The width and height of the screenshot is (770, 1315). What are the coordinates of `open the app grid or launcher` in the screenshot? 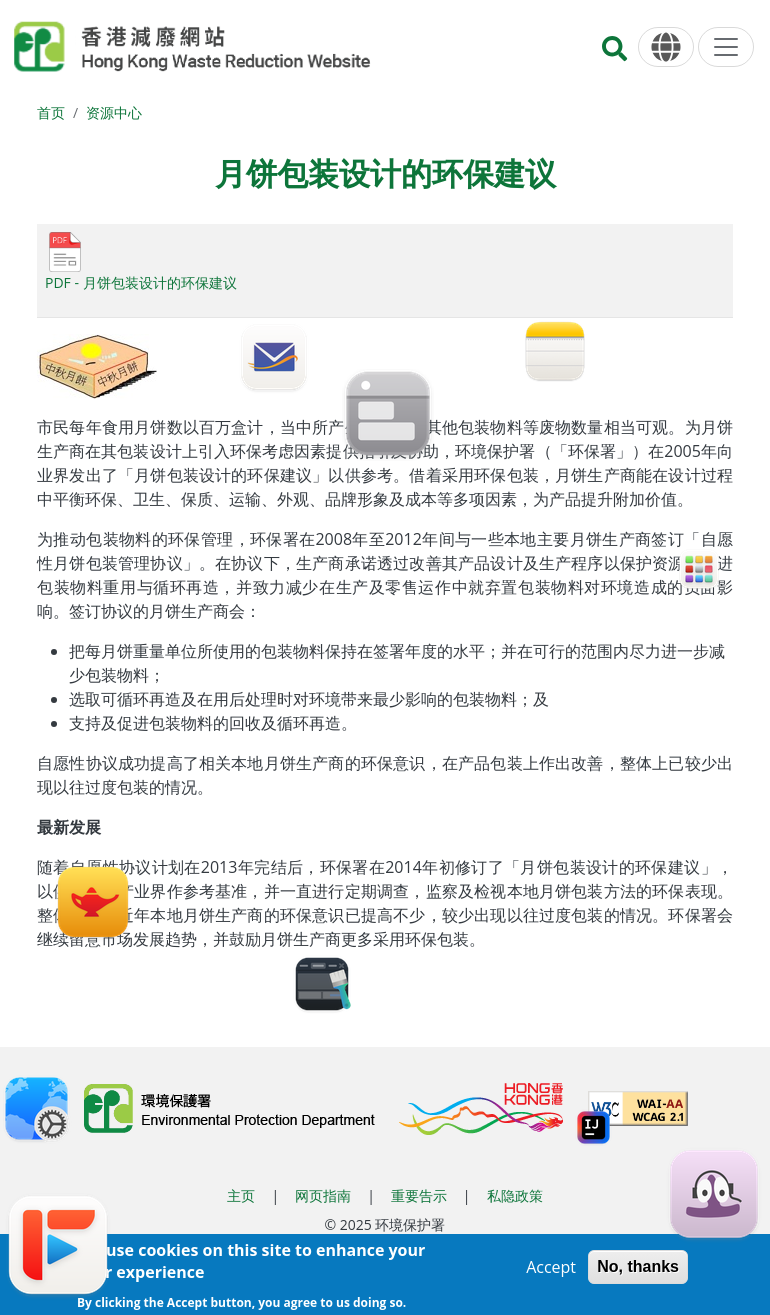 It's located at (699, 569).